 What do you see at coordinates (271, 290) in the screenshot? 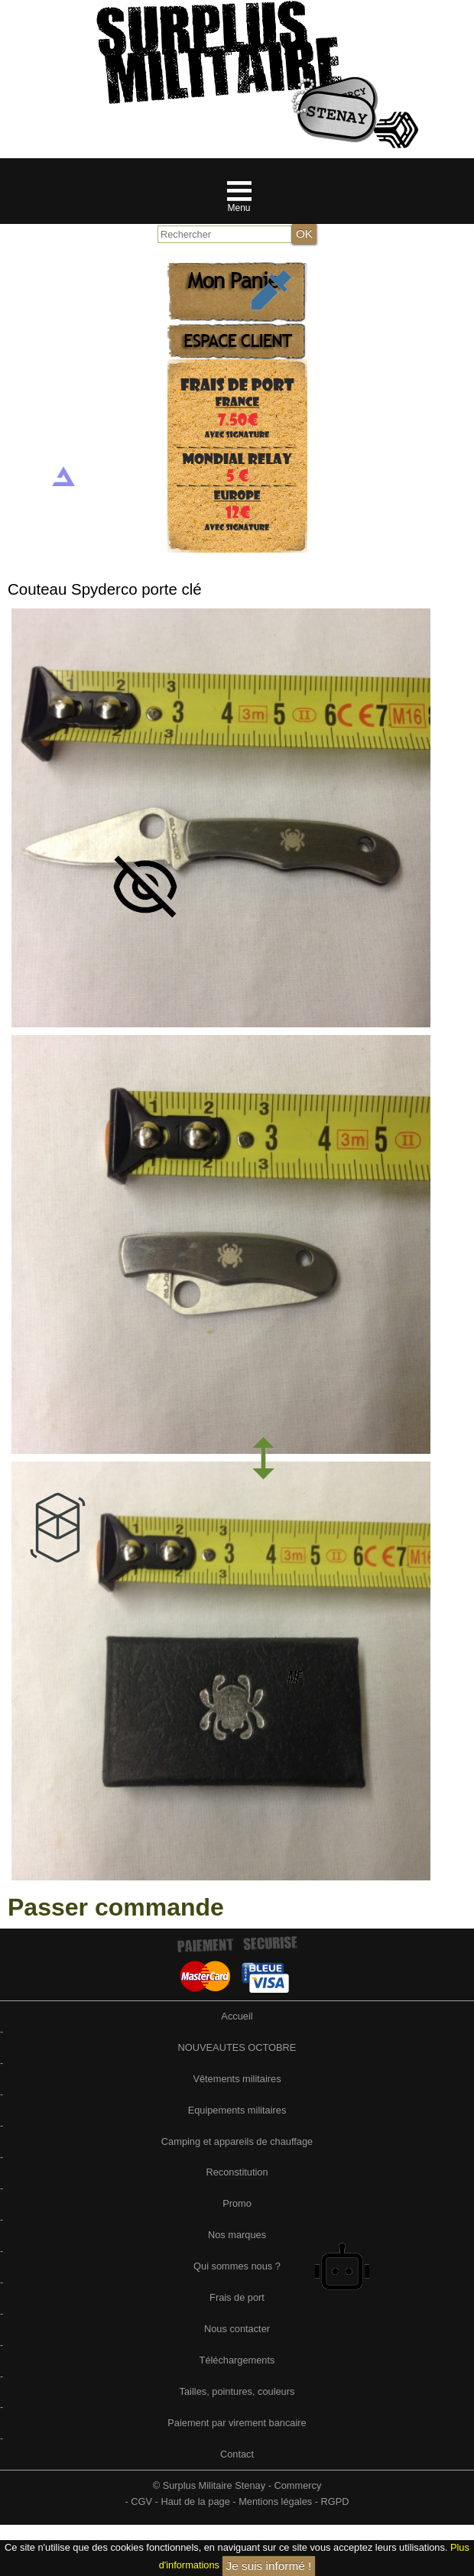
I see `color picker tool` at bounding box center [271, 290].